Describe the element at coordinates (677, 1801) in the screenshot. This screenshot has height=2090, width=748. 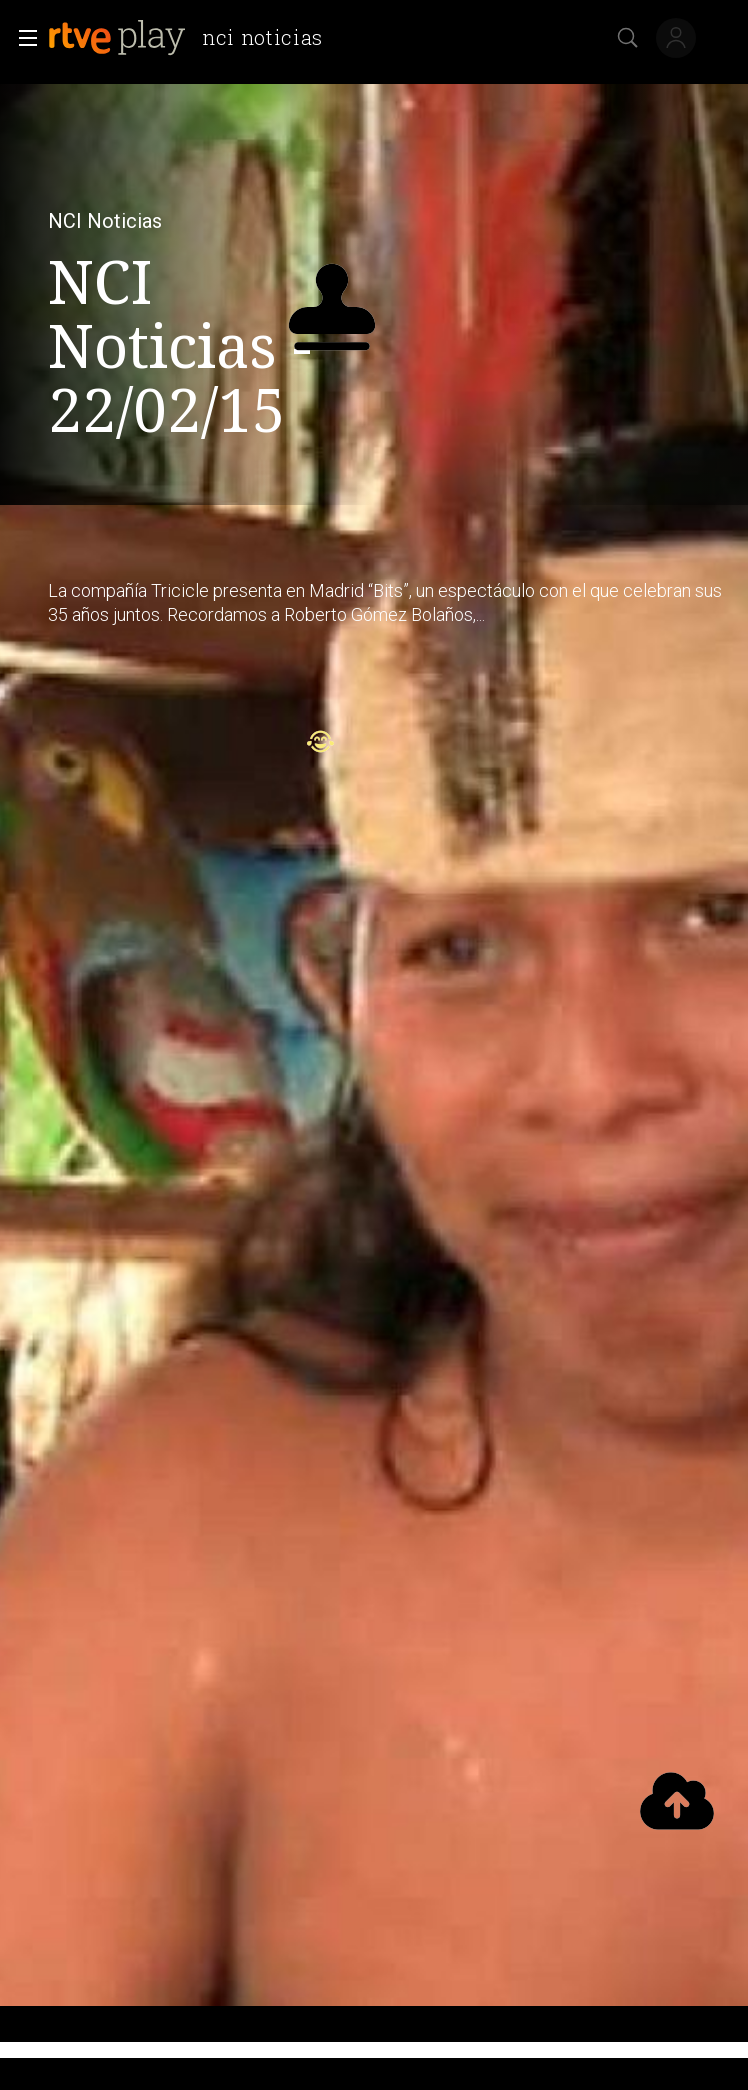
I see `upload file to cloud storage` at that location.